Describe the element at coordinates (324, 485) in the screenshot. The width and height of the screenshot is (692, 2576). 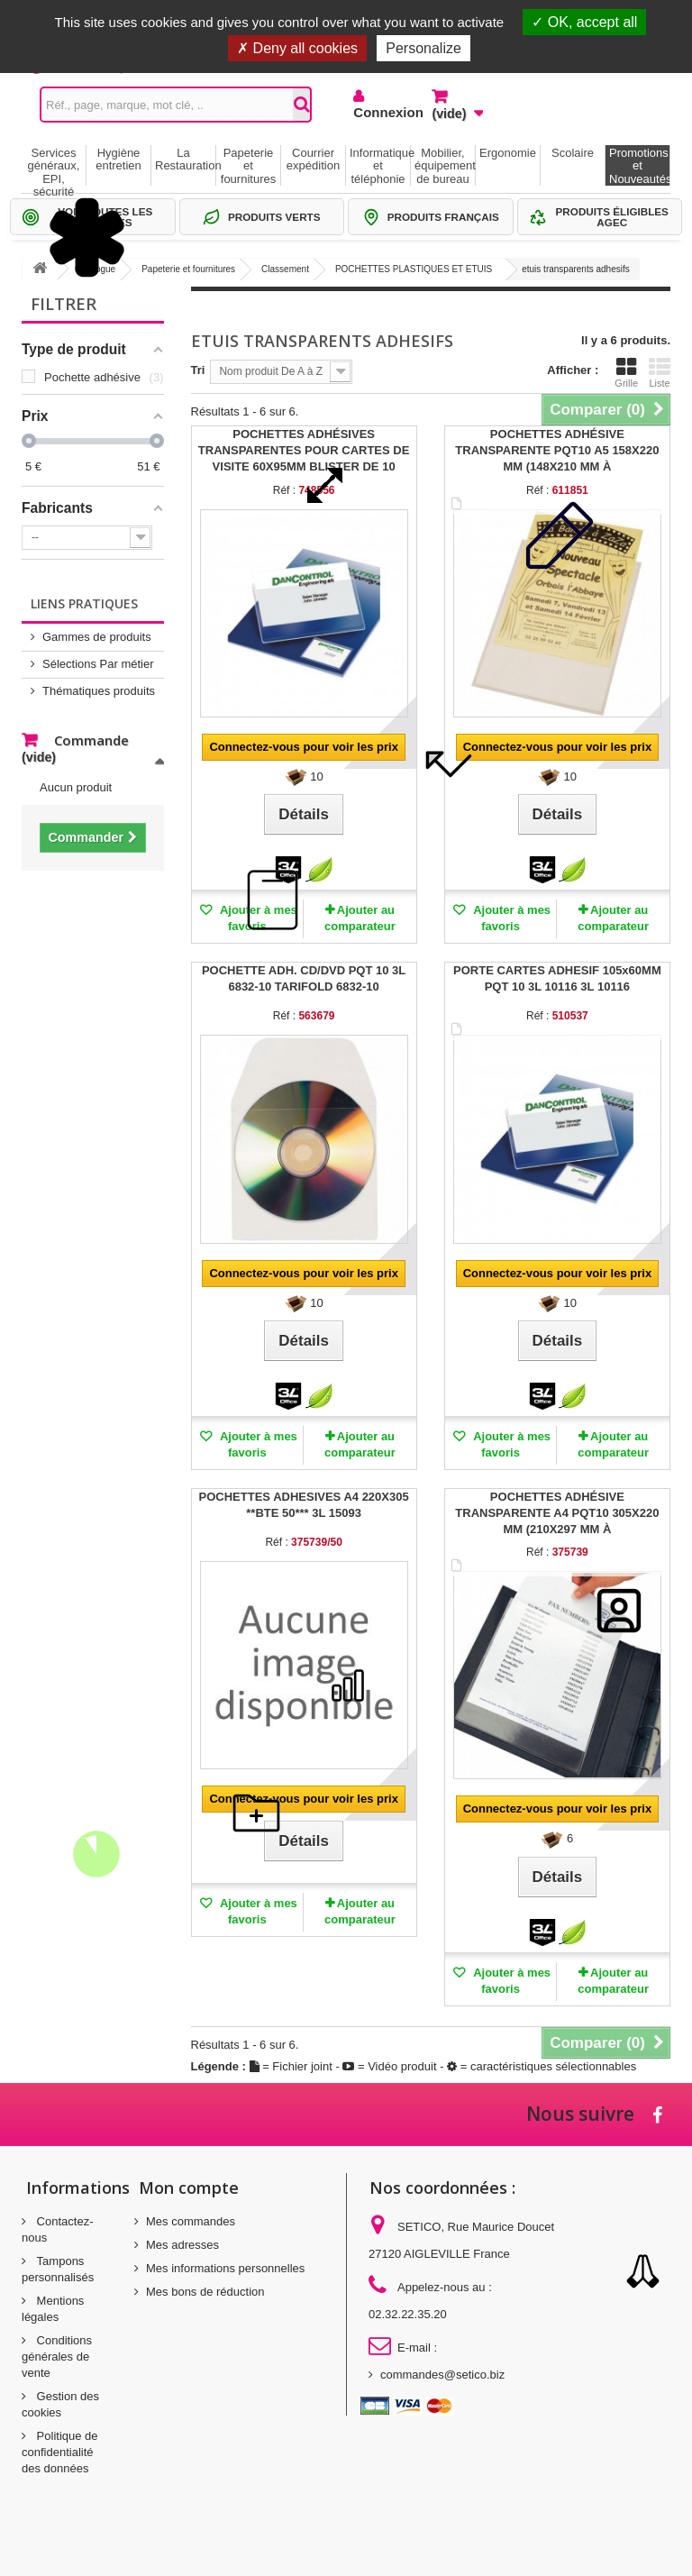
I see `expand to full screen` at that location.